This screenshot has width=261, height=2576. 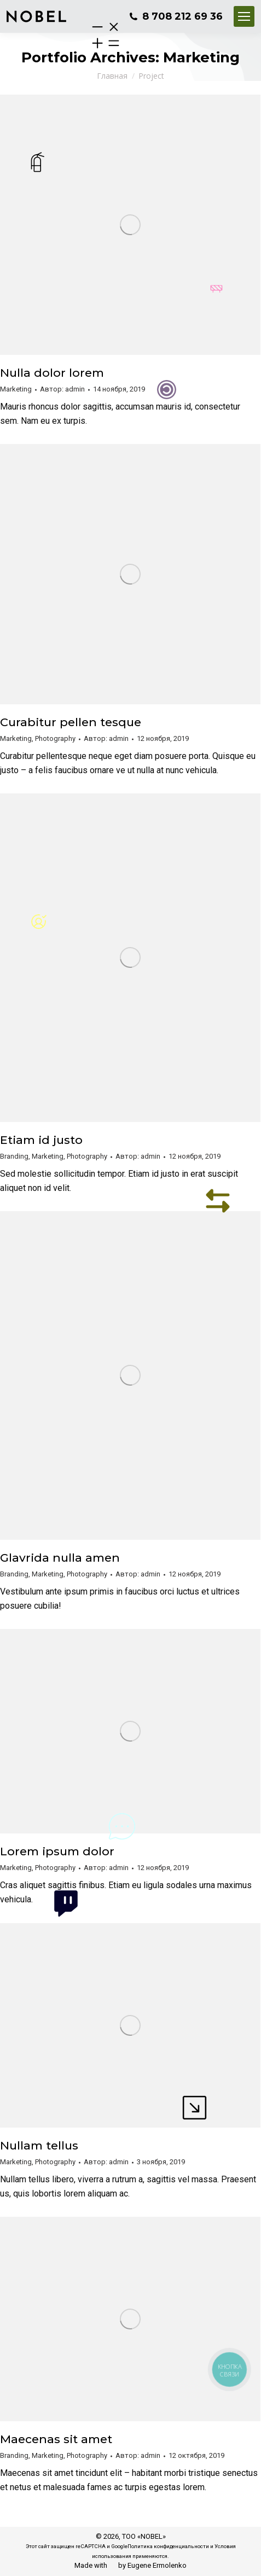 What do you see at coordinates (216, 288) in the screenshot?
I see `indicates a blocked or restricted area` at bounding box center [216, 288].